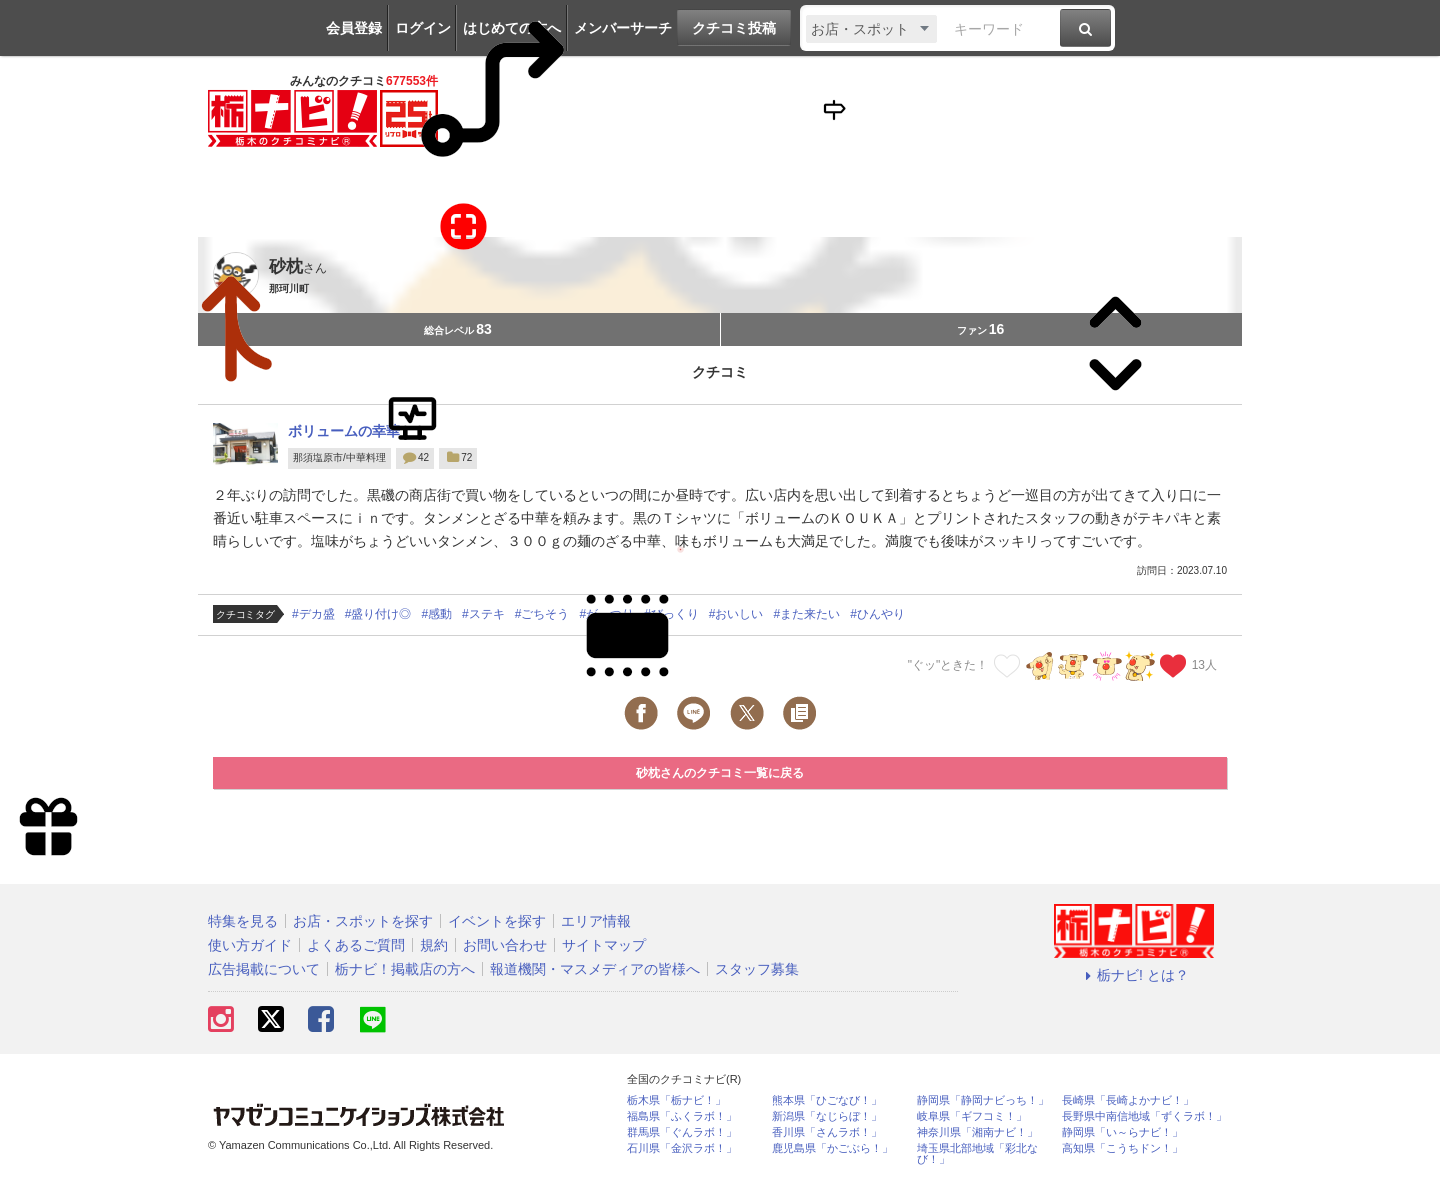 This screenshot has width=1440, height=1185. Describe the element at coordinates (492, 85) in the screenshot. I see `follow a guided path or tutorial` at that location.